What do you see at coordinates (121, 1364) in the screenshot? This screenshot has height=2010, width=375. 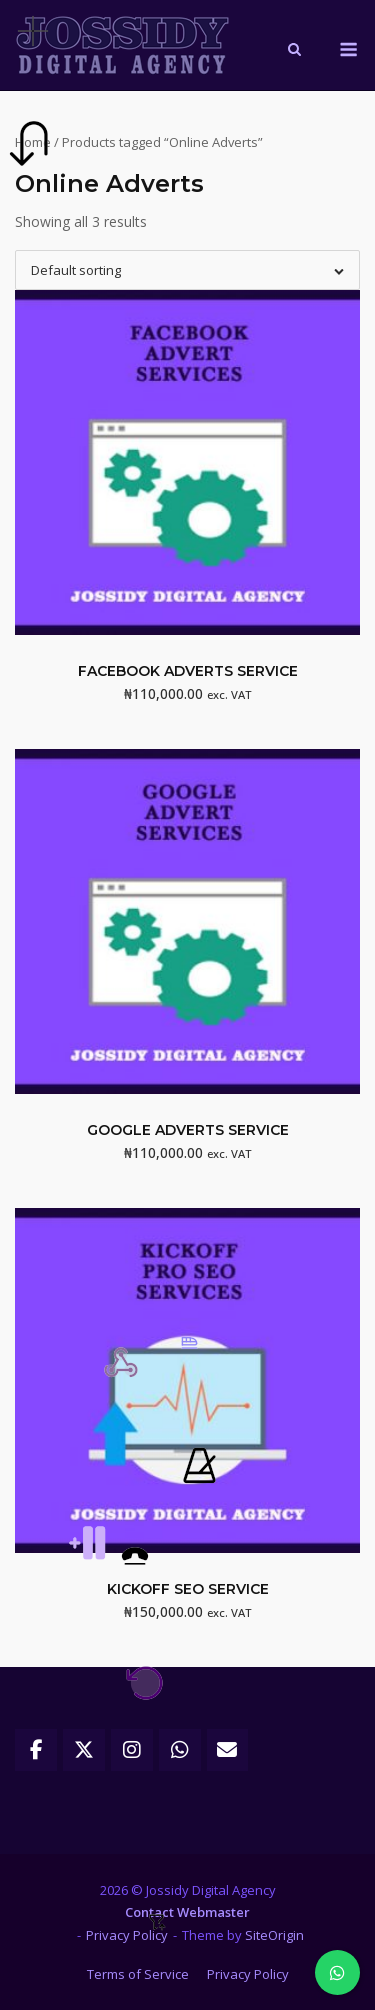 I see `configure webhook integrations` at bounding box center [121, 1364].